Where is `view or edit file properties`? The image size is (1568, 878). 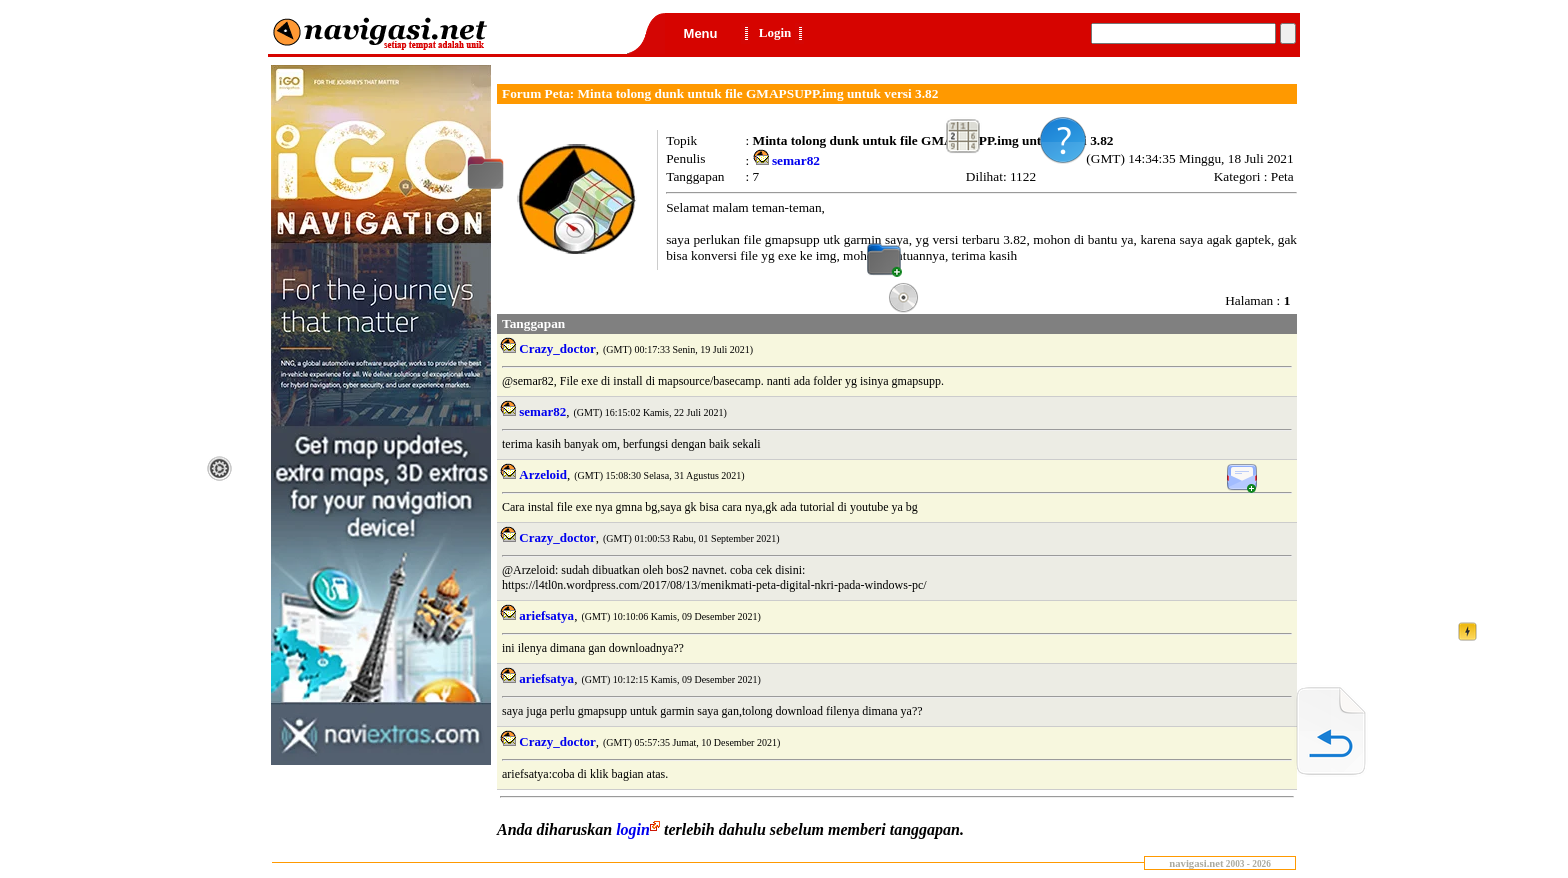 view or edit file properties is located at coordinates (219, 468).